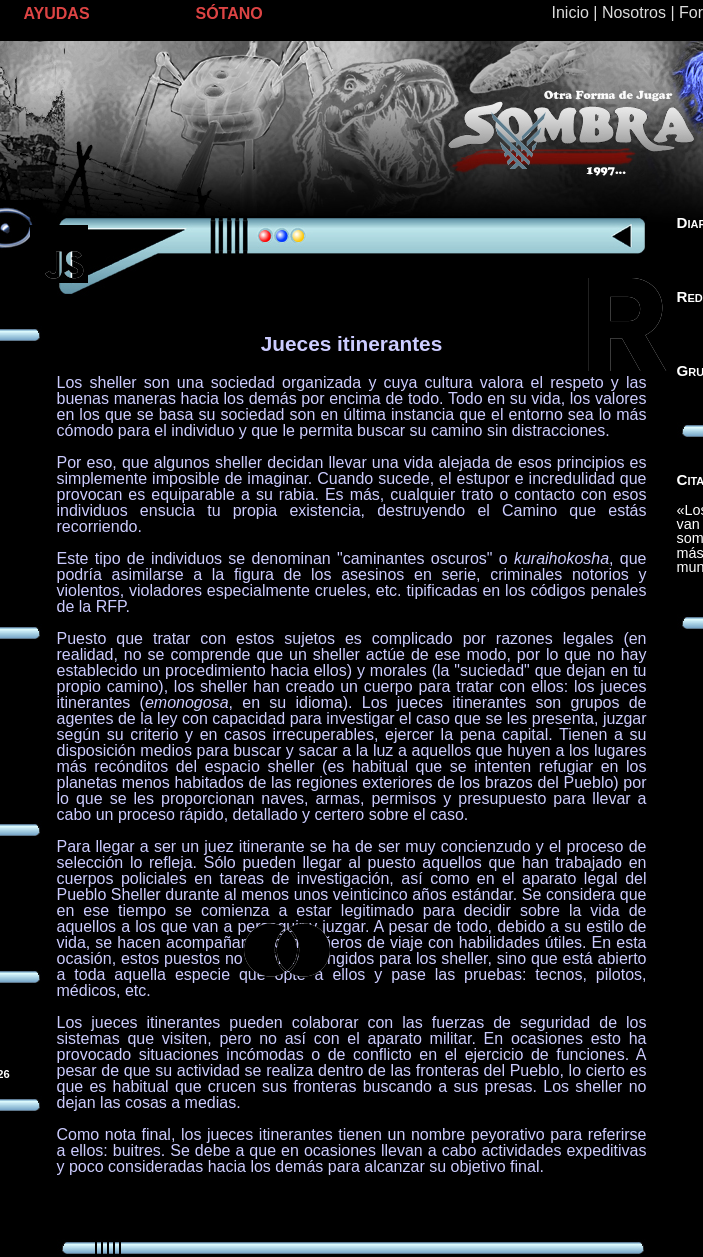 This screenshot has width=703, height=1257. Describe the element at coordinates (59, 254) in the screenshot. I see `JavaScript programming language logo` at that location.